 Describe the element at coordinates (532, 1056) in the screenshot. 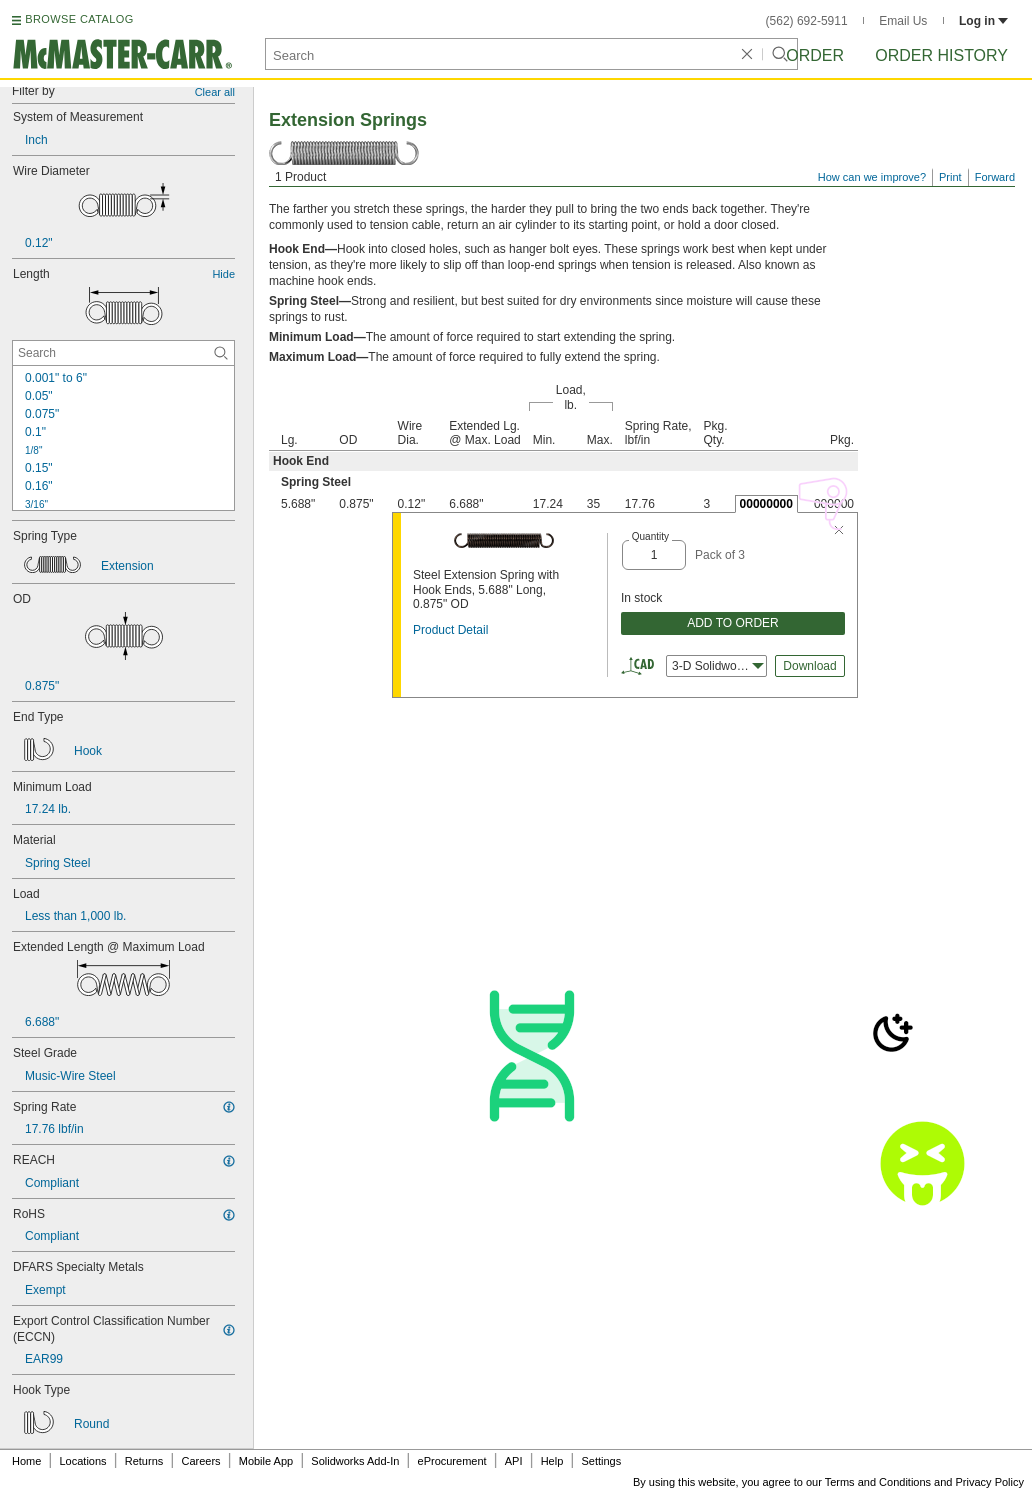

I see `access genetics or DNA-related features` at that location.